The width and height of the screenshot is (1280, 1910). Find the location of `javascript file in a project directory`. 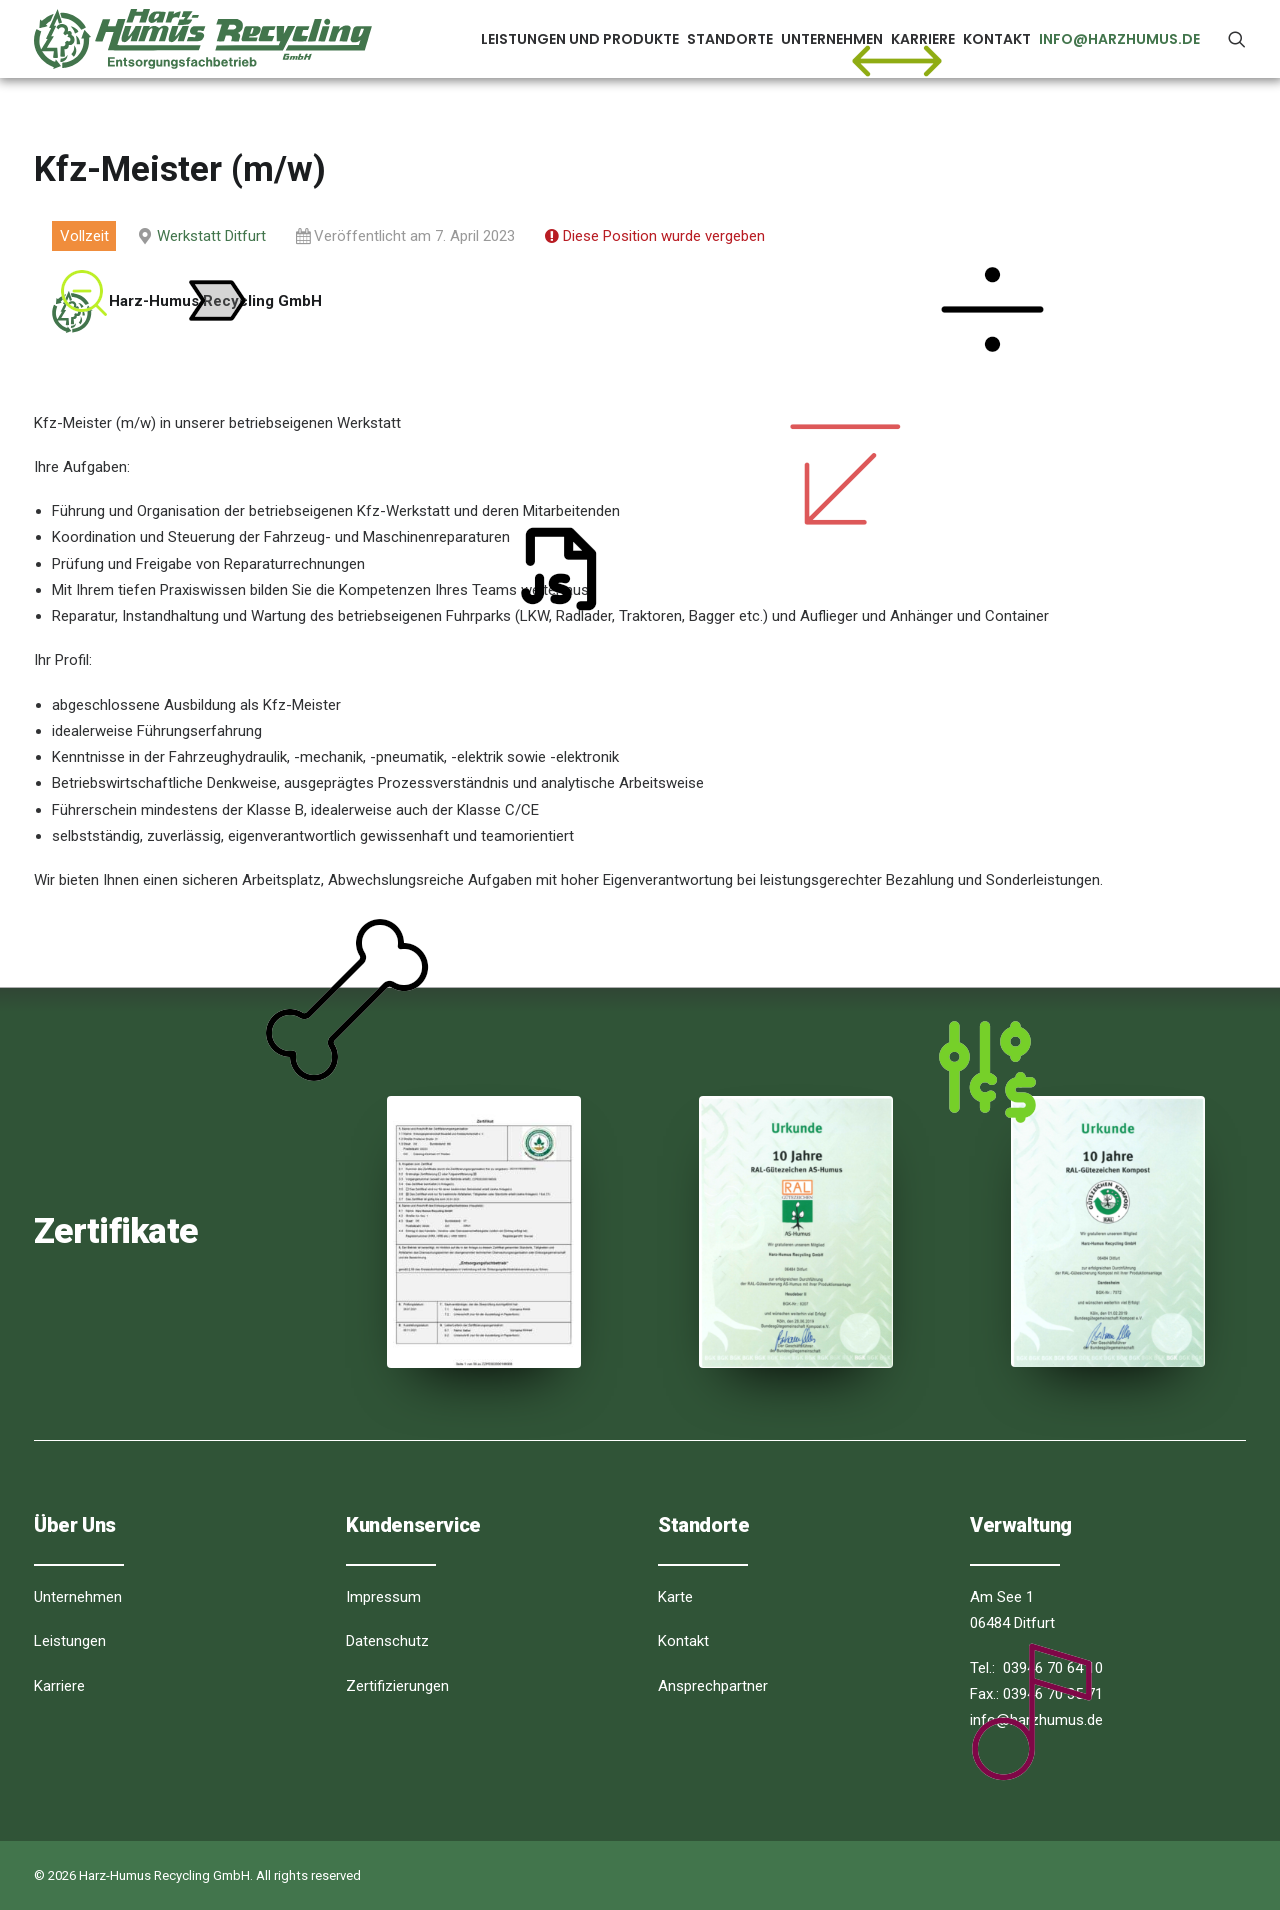

javascript file in a project directory is located at coordinates (561, 569).